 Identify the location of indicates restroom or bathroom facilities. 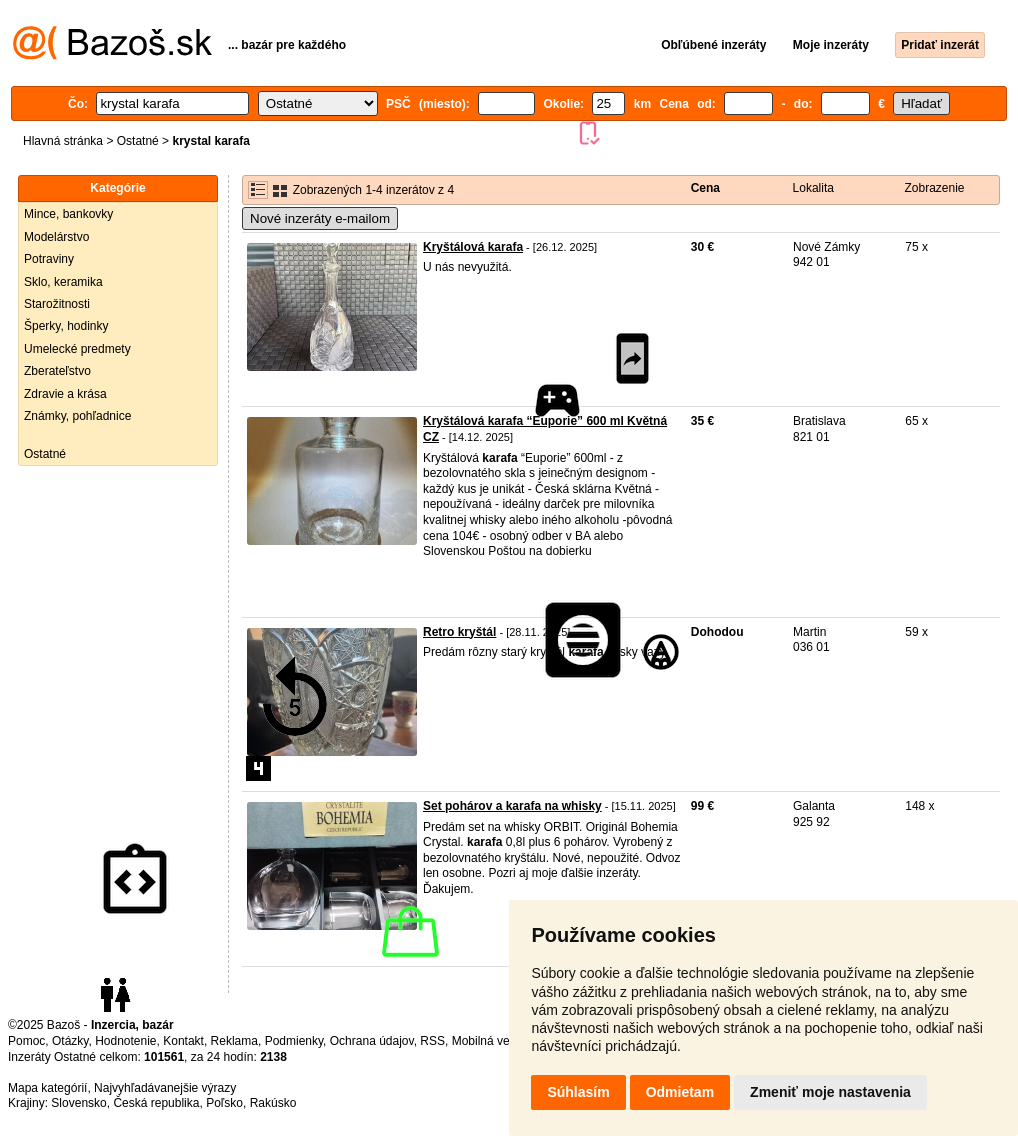
(115, 995).